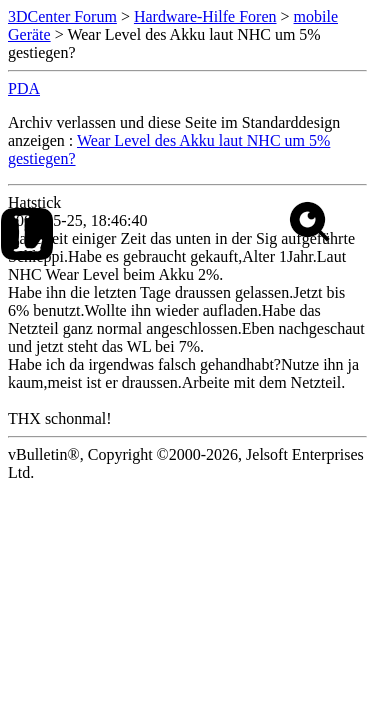 This screenshot has height=720, width=375. What do you see at coordinates (309, 221) in the screenshot?
I see `search with visual recognition` at bounding box center [309, 221].